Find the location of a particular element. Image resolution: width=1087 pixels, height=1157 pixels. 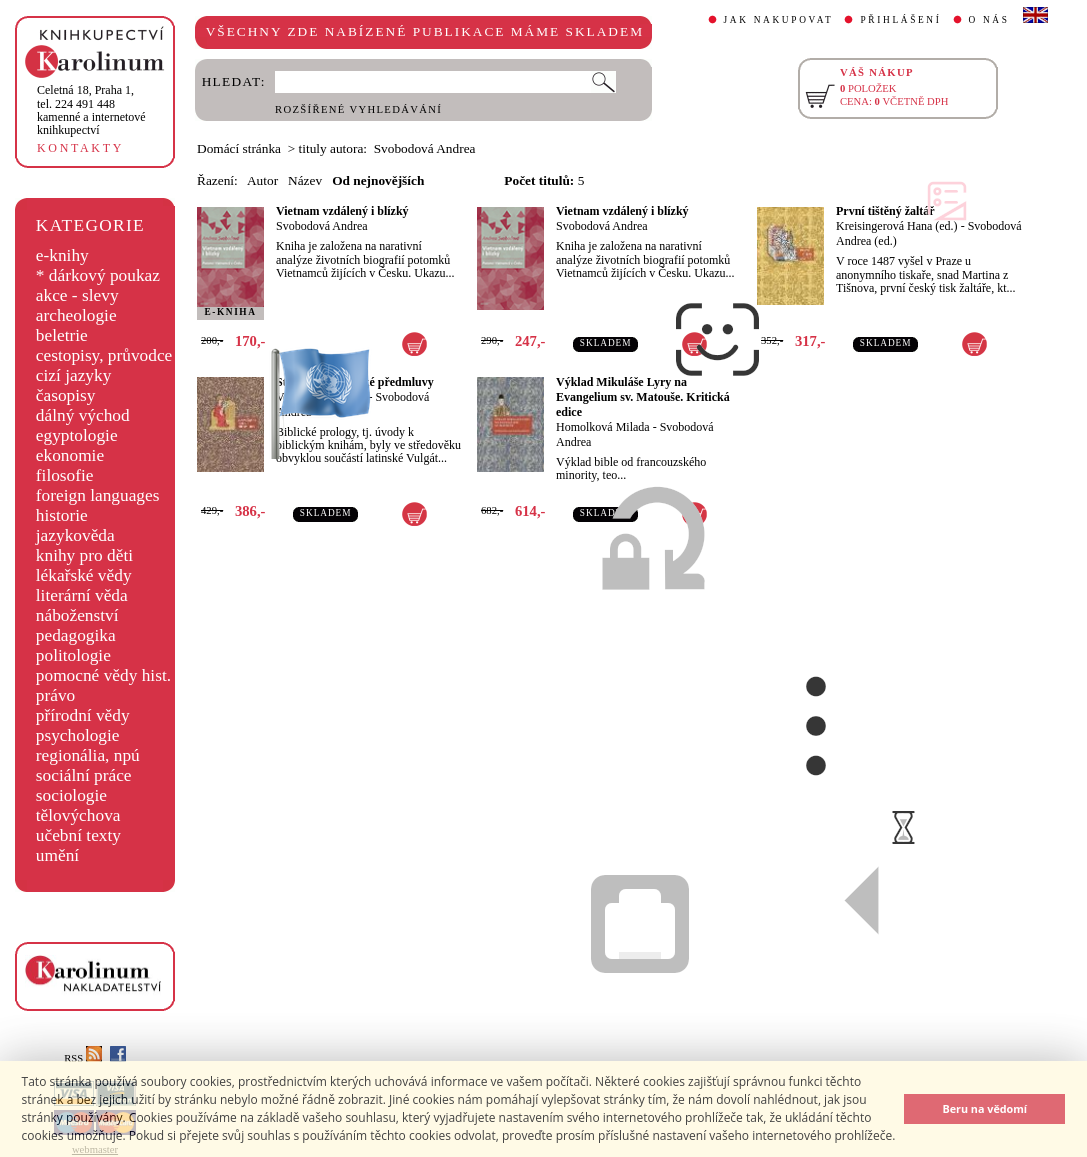

screen rotation is locked is located at coordinates (657, 542).